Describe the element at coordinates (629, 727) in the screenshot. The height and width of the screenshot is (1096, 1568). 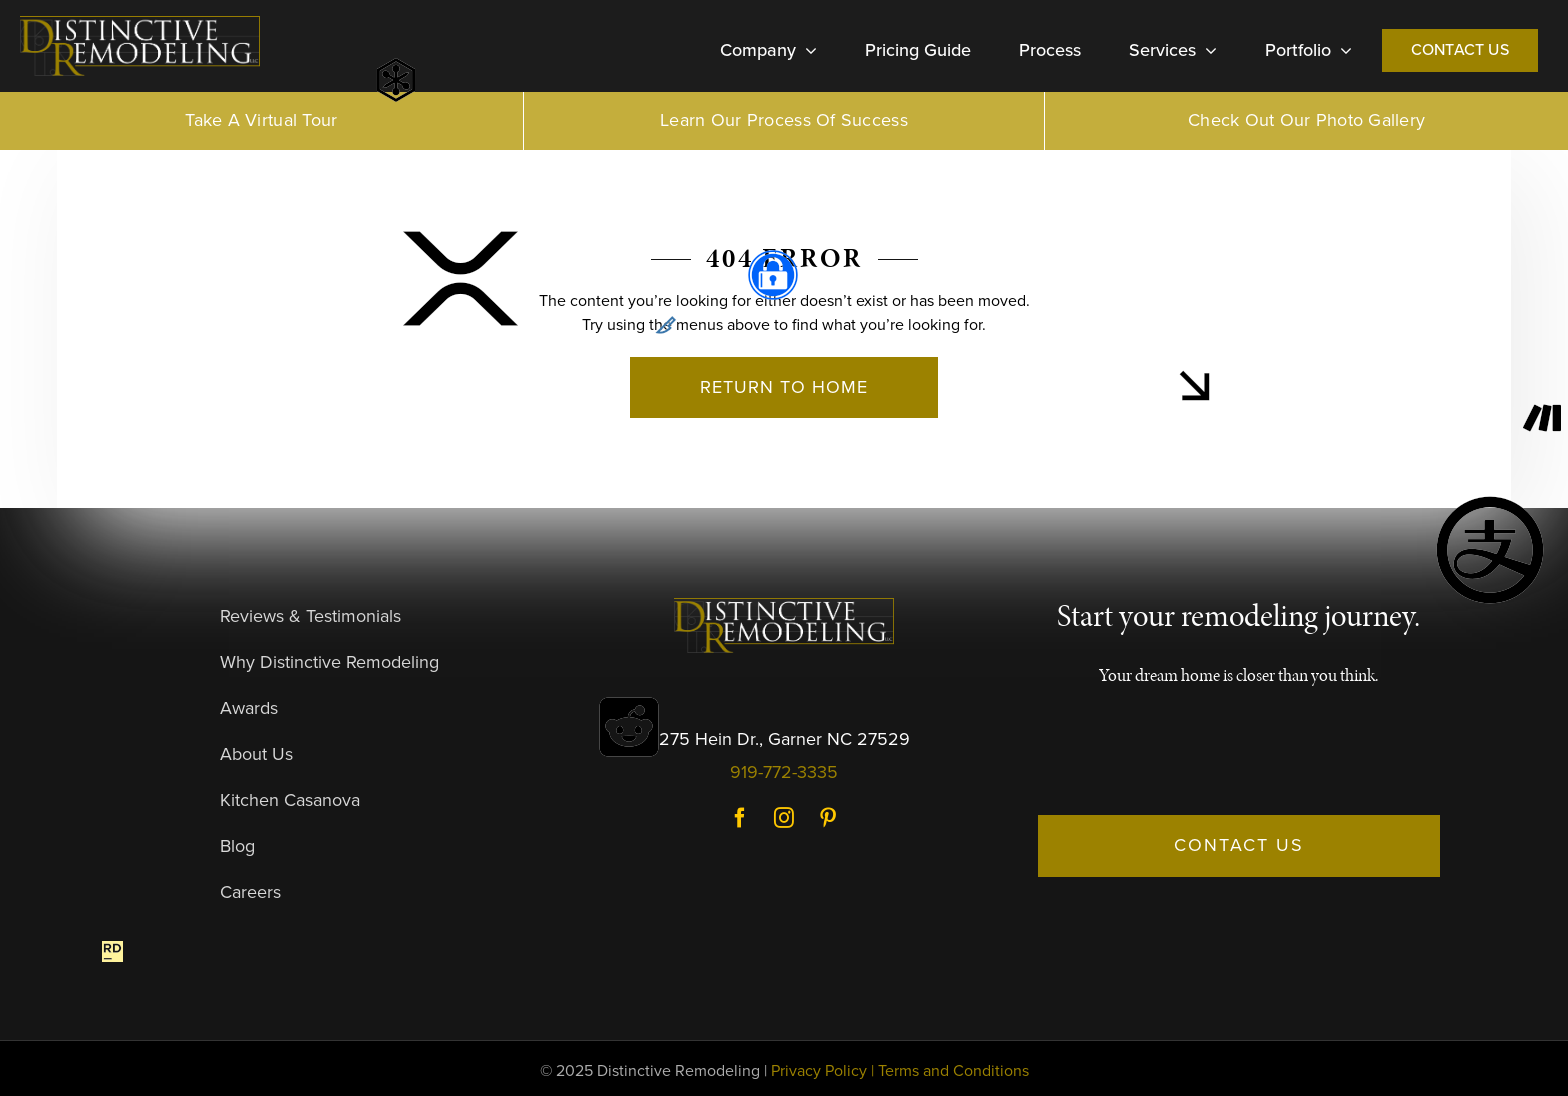
I see `open Reddit app` at that location.